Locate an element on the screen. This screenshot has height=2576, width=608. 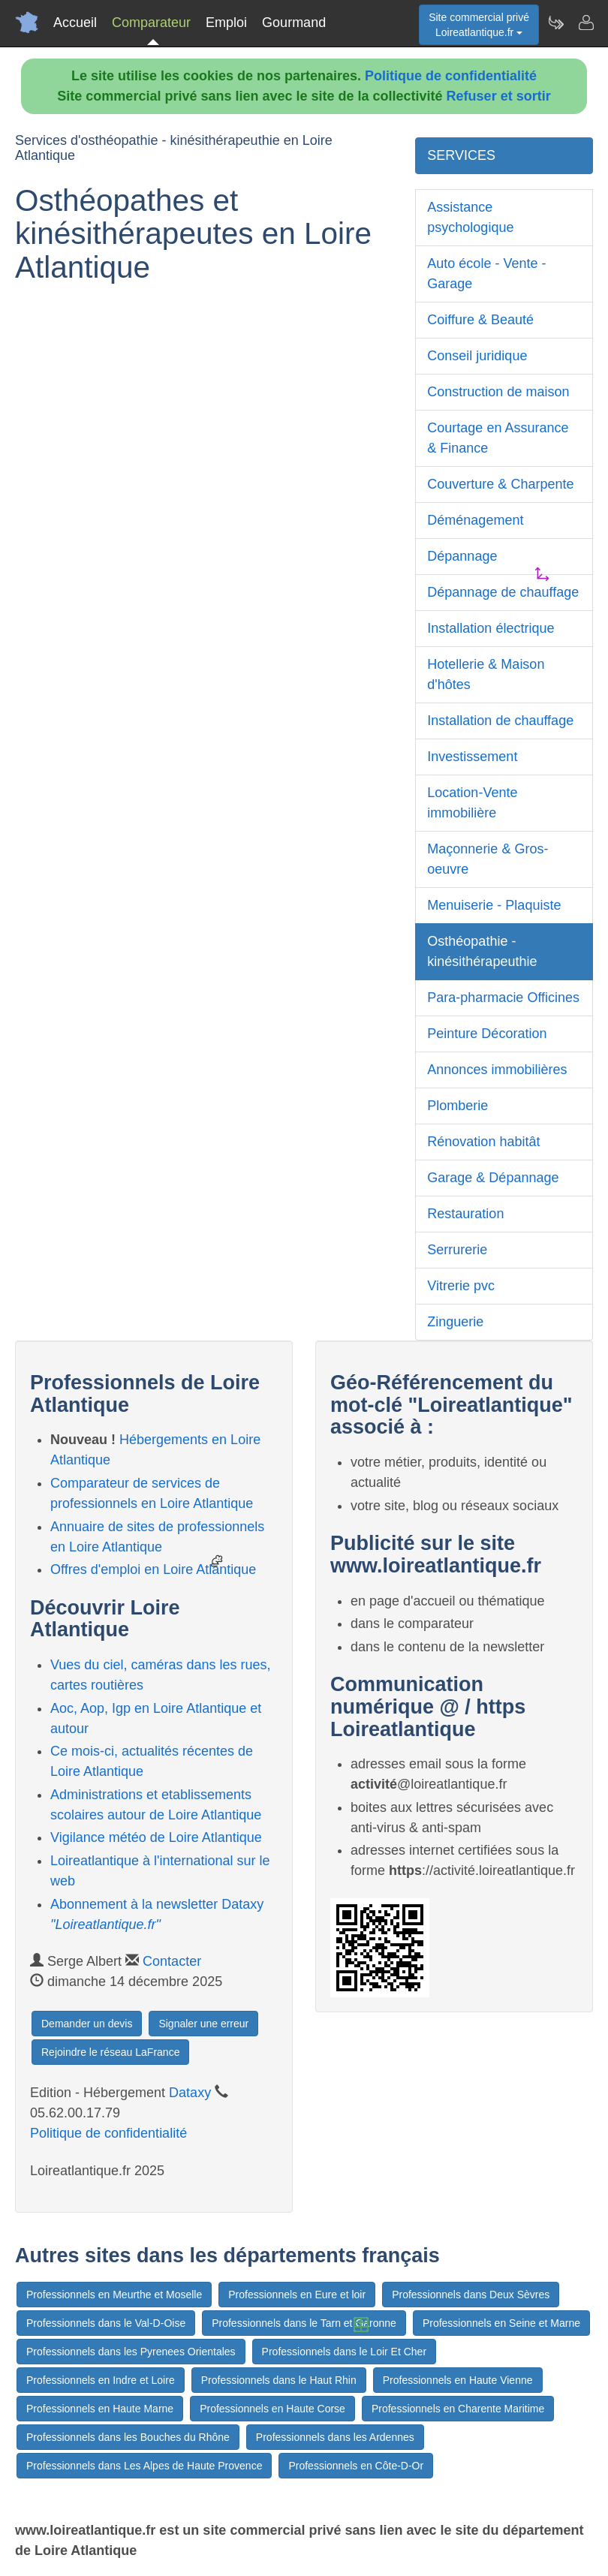
indicates pest control or exterminator services is located at coordinates (216, 1560).